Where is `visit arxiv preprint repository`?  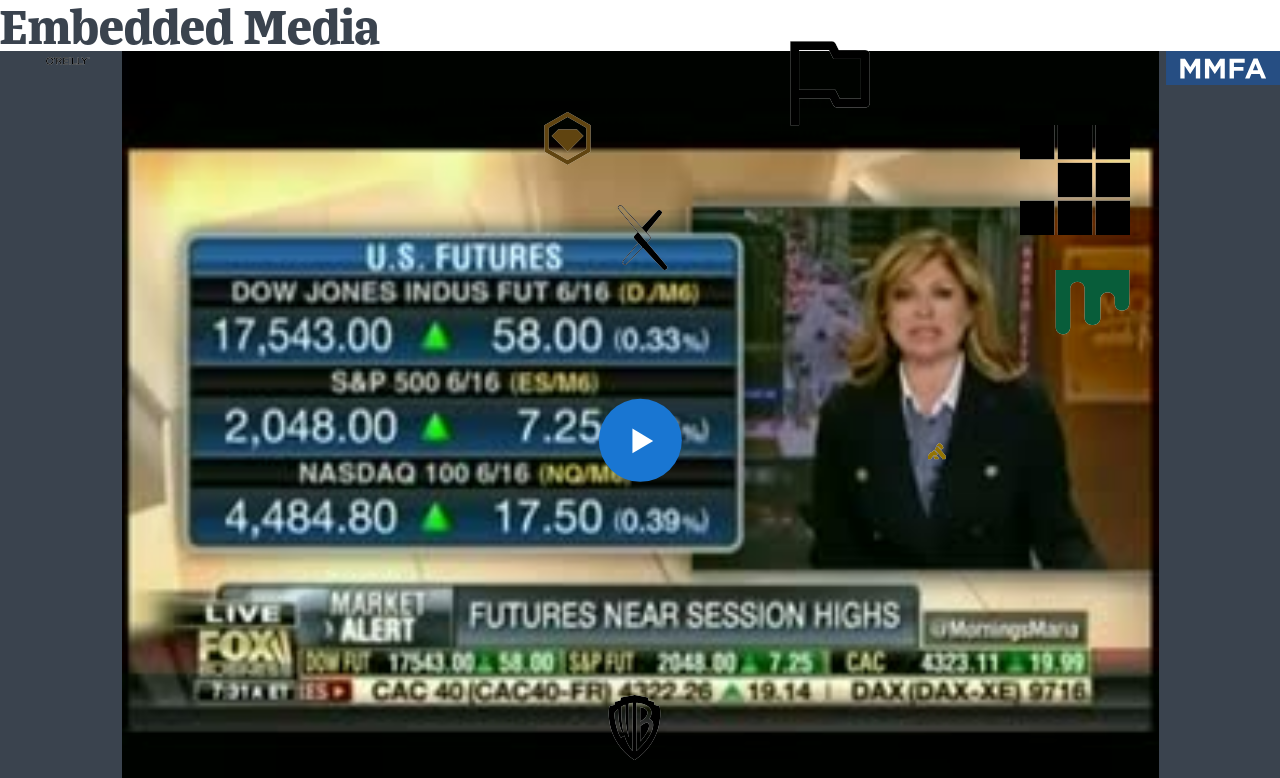
visit arxiv preprint repository is located at coordinates (642, 237).